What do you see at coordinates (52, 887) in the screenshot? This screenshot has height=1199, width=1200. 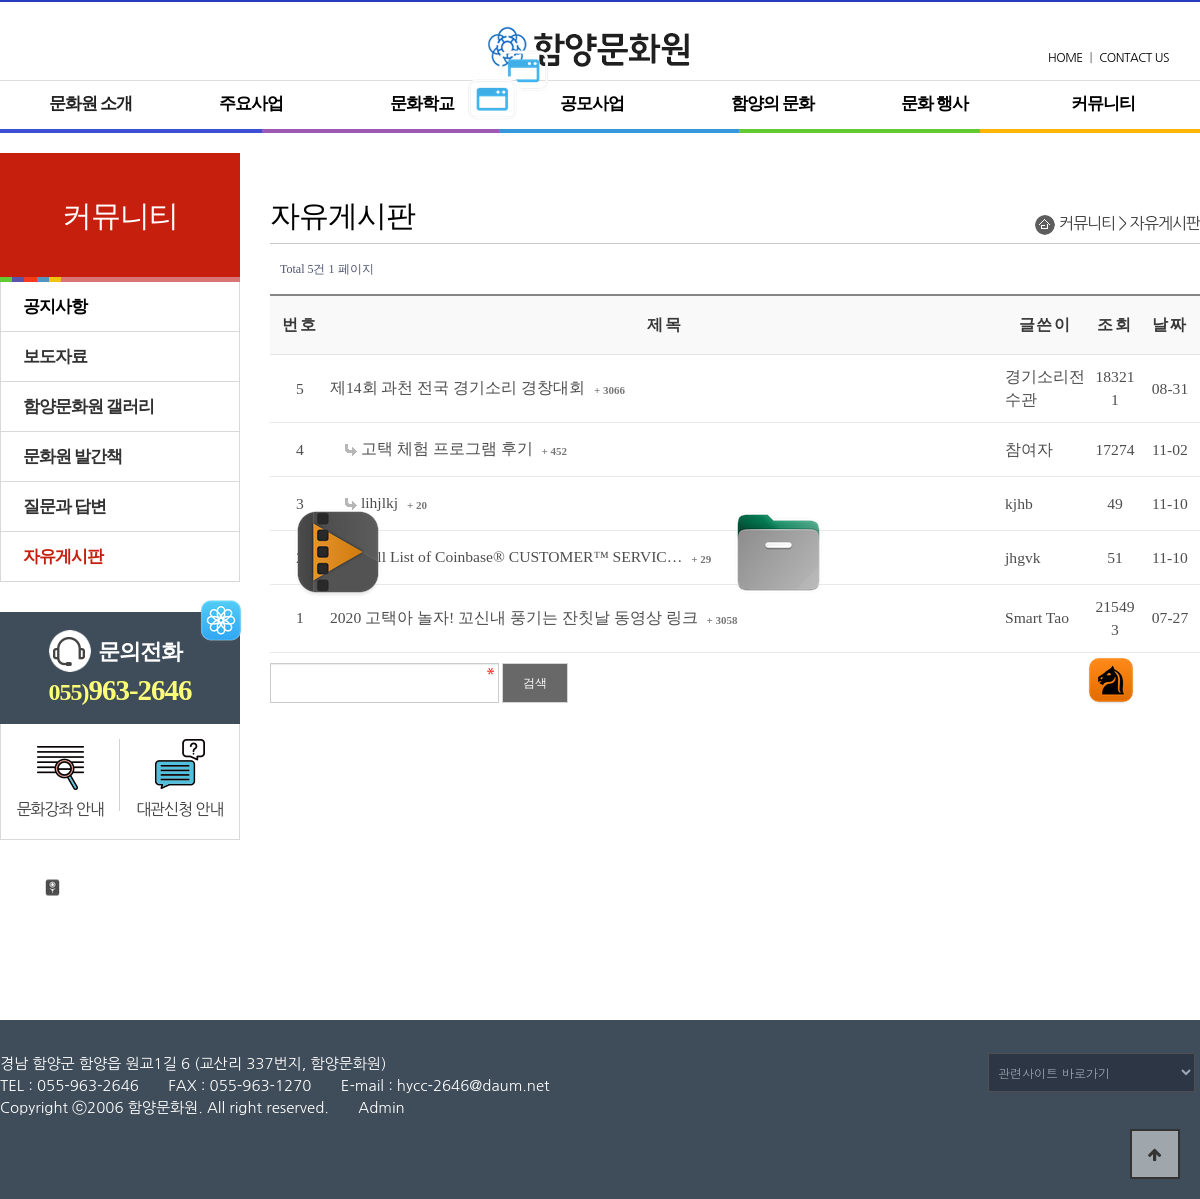 I see `open déjà dup backup application` at bounding box center [52, 887].